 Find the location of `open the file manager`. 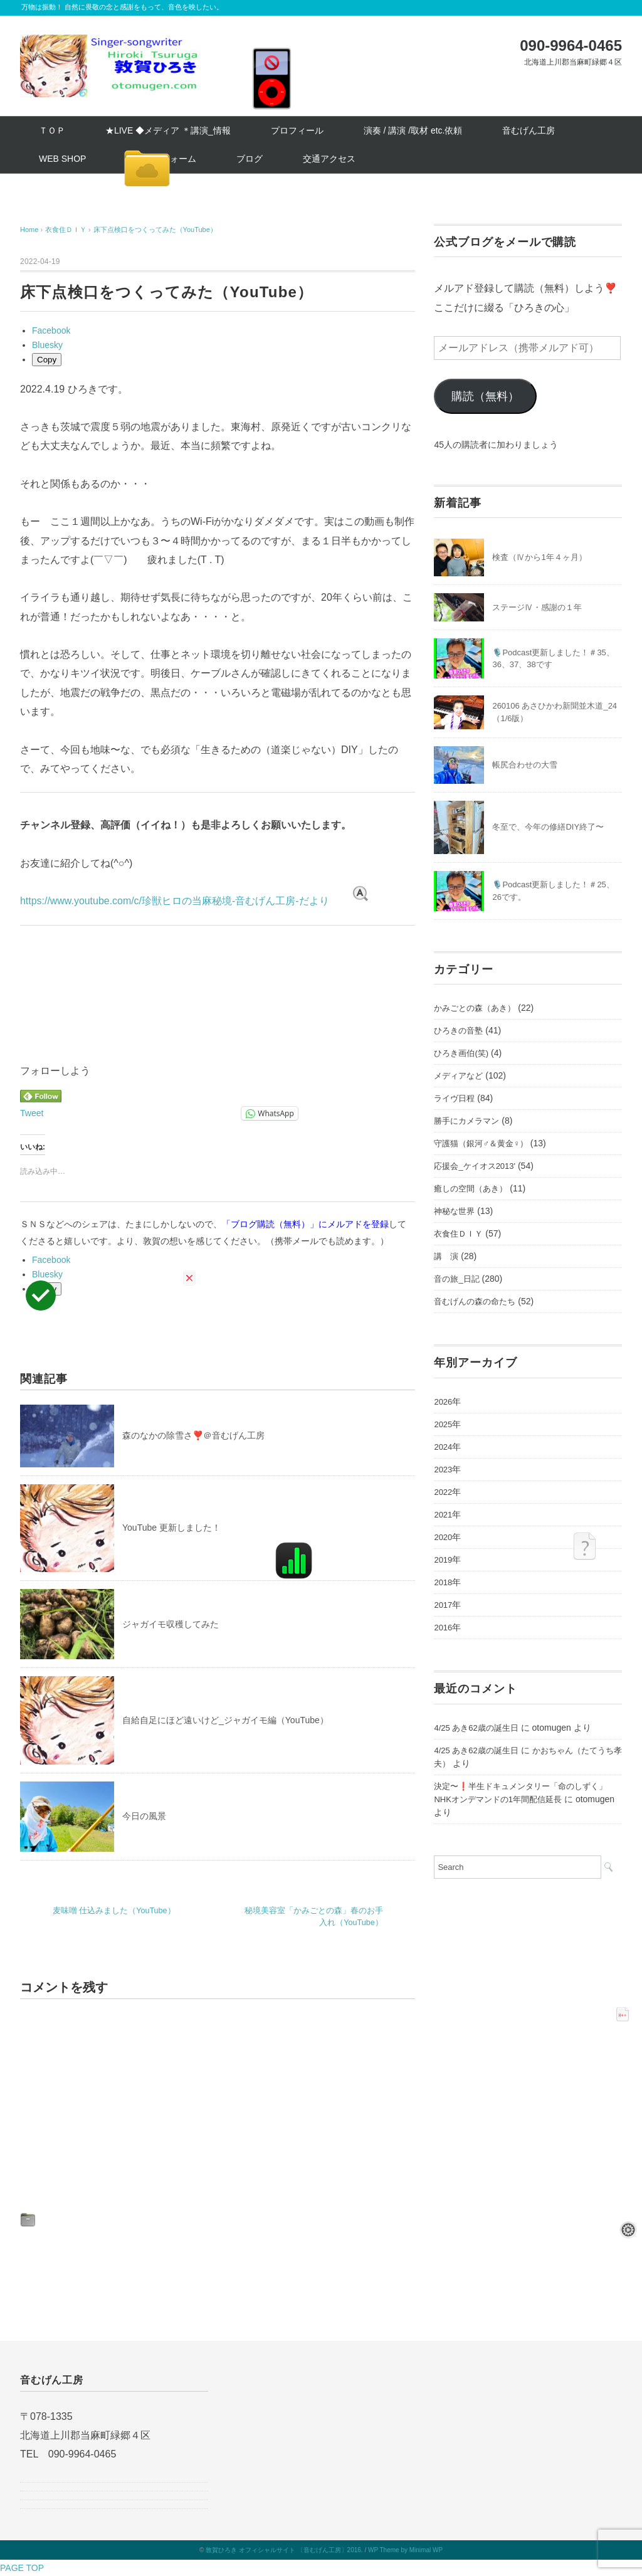

open the file manager is located at coordinates (28, 2219).